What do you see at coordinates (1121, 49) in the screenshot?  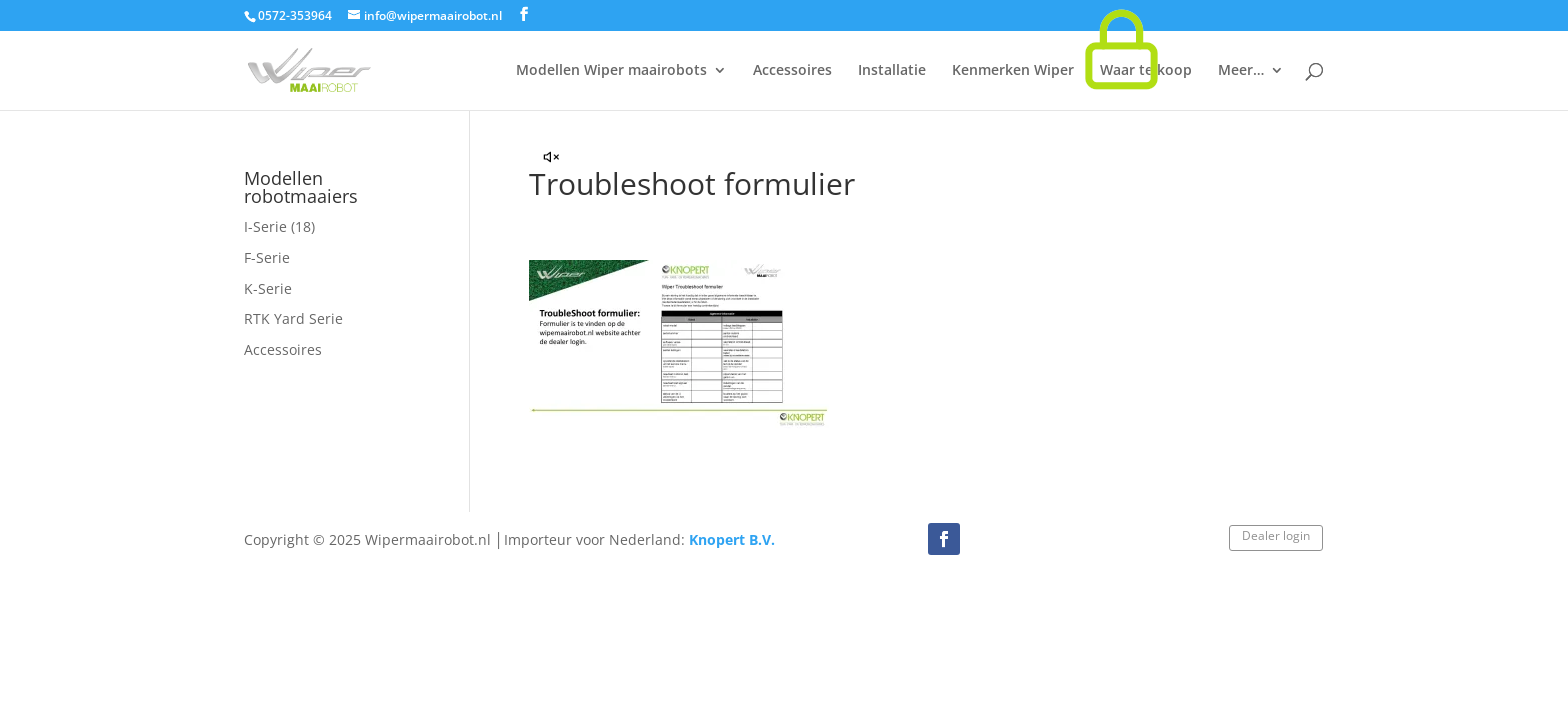 I see `lock or secure this item` at bounding box center [1121, 49].